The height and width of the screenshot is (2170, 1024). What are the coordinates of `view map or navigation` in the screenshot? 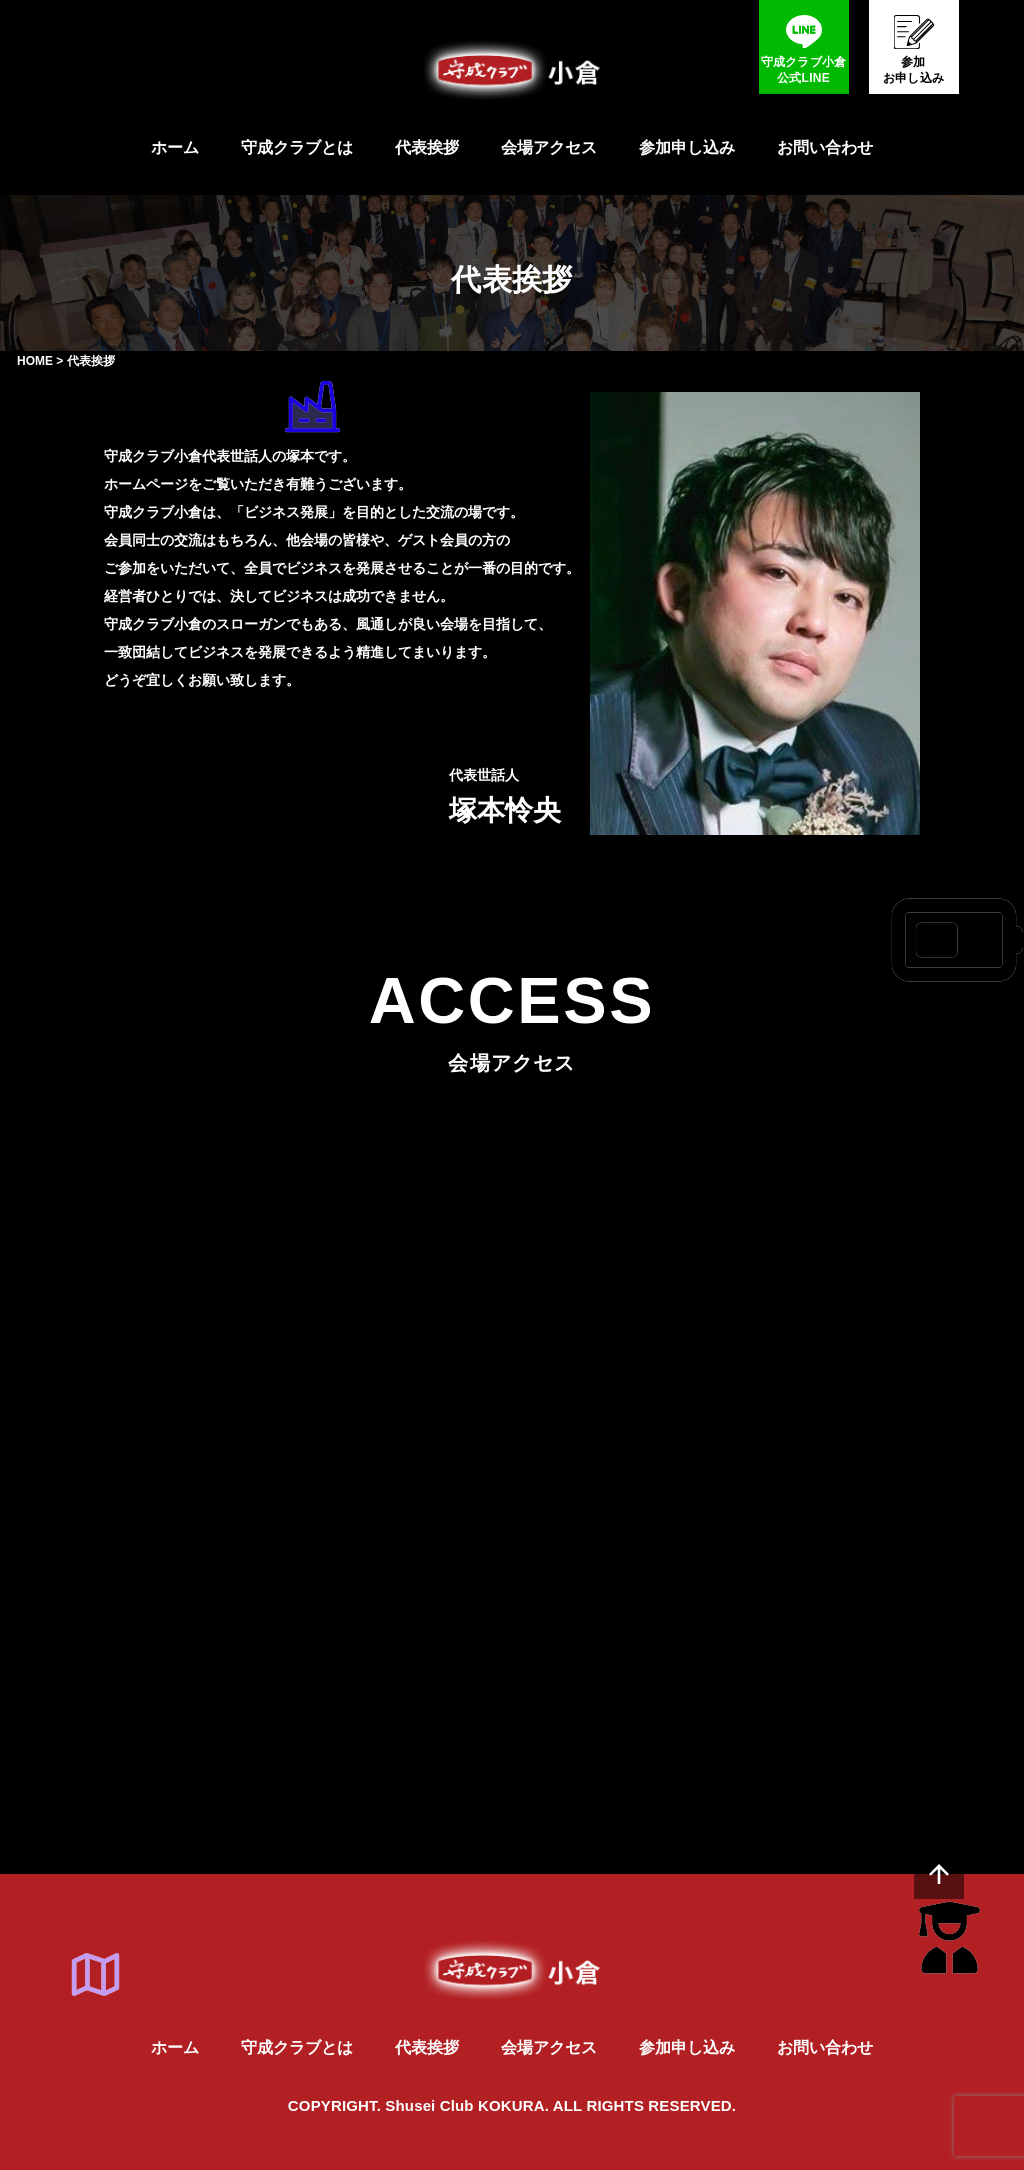 It's located at (95, 1974).